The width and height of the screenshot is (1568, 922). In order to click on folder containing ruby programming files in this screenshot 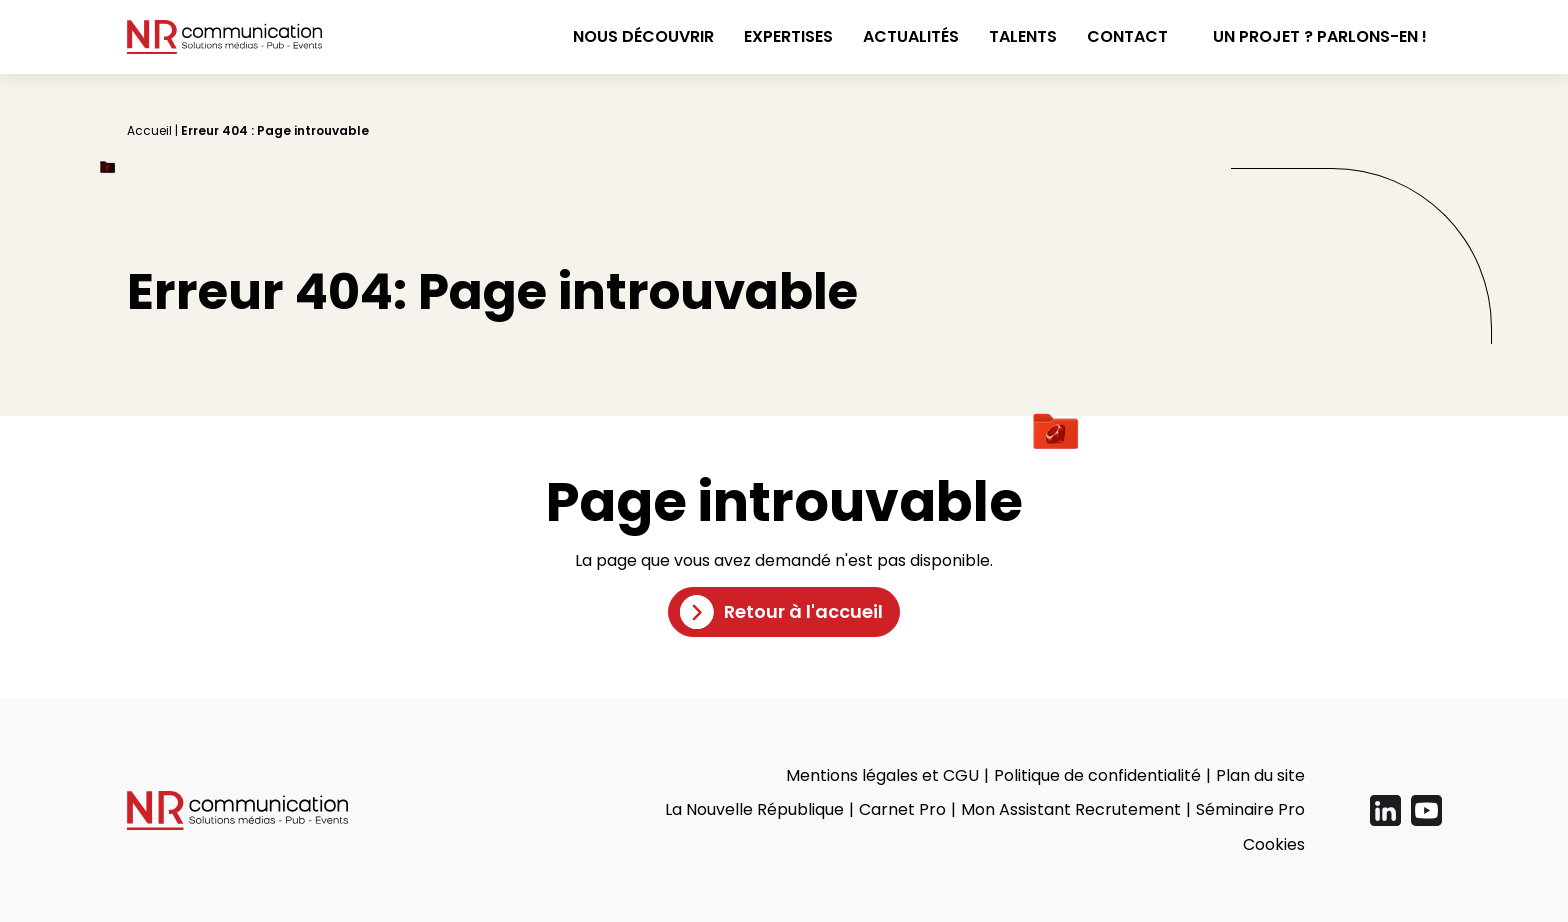, I will do `click(1055, 432)`.